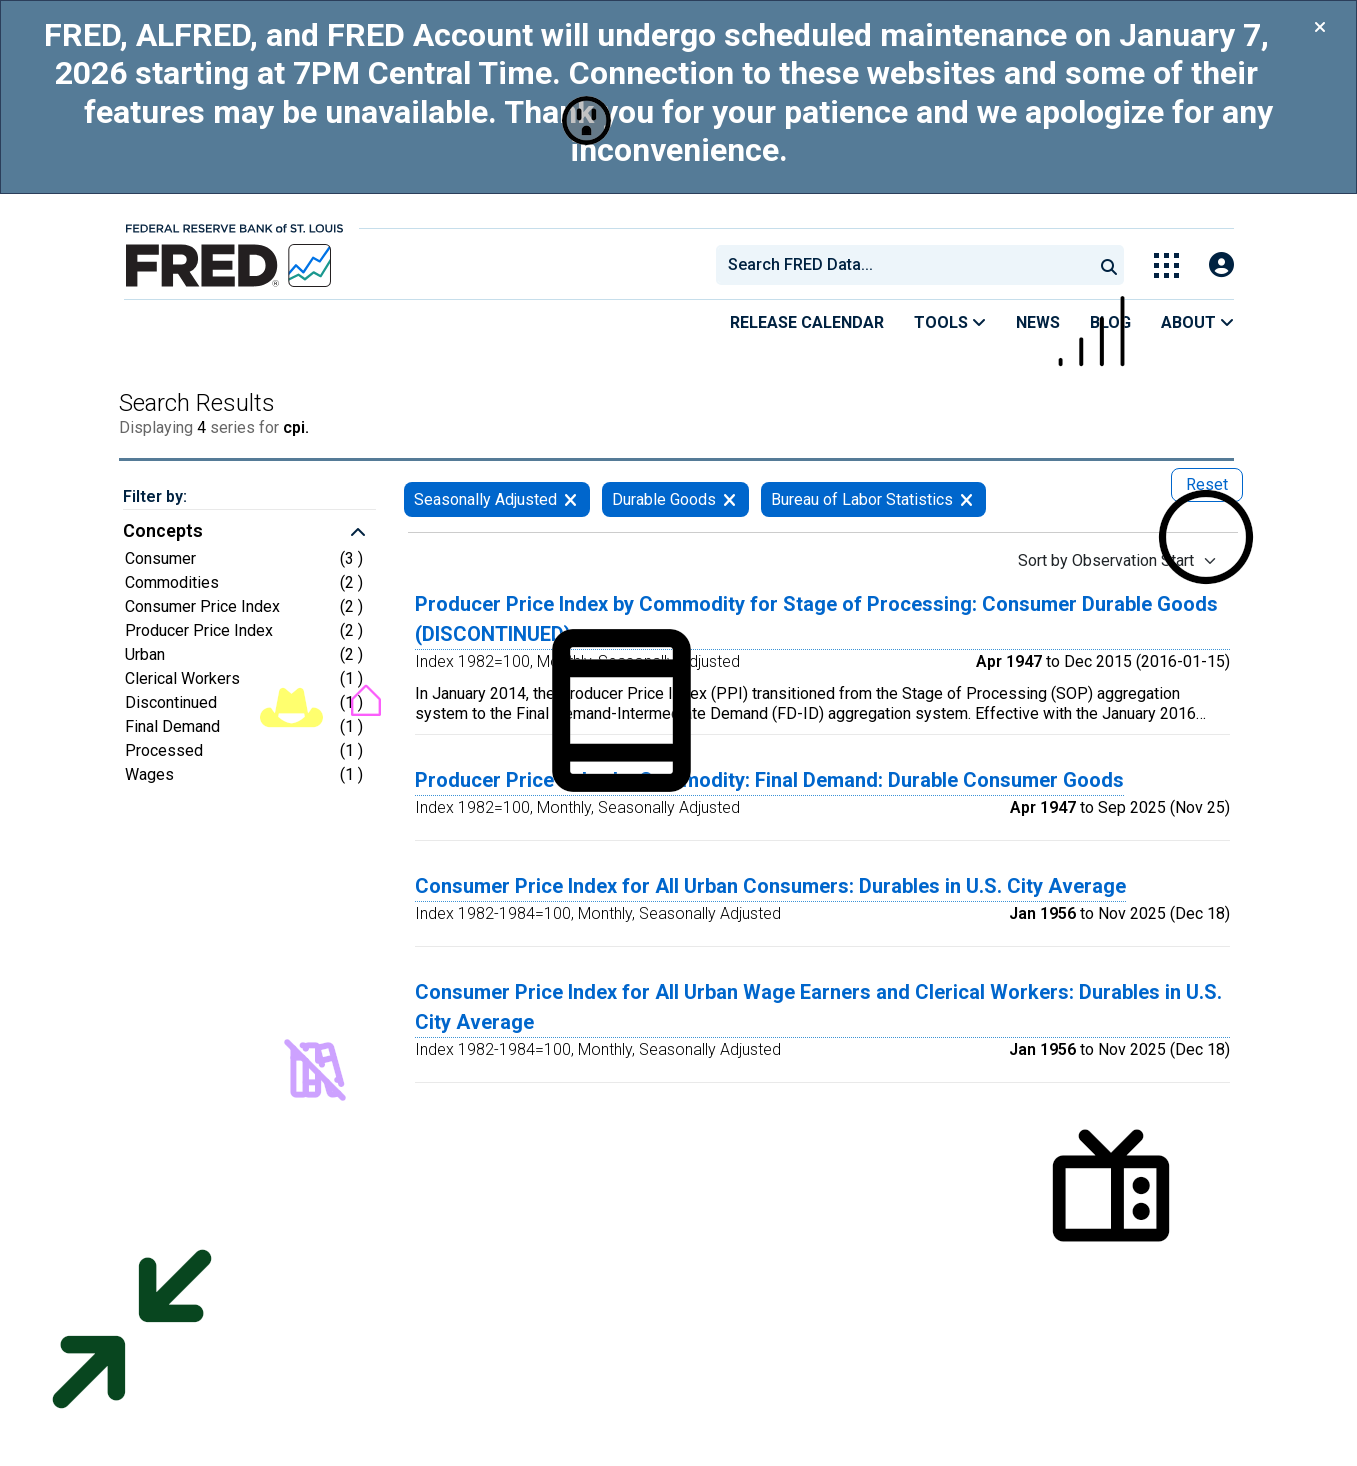  I want to click on navigate to home screen, so click(366, 701).